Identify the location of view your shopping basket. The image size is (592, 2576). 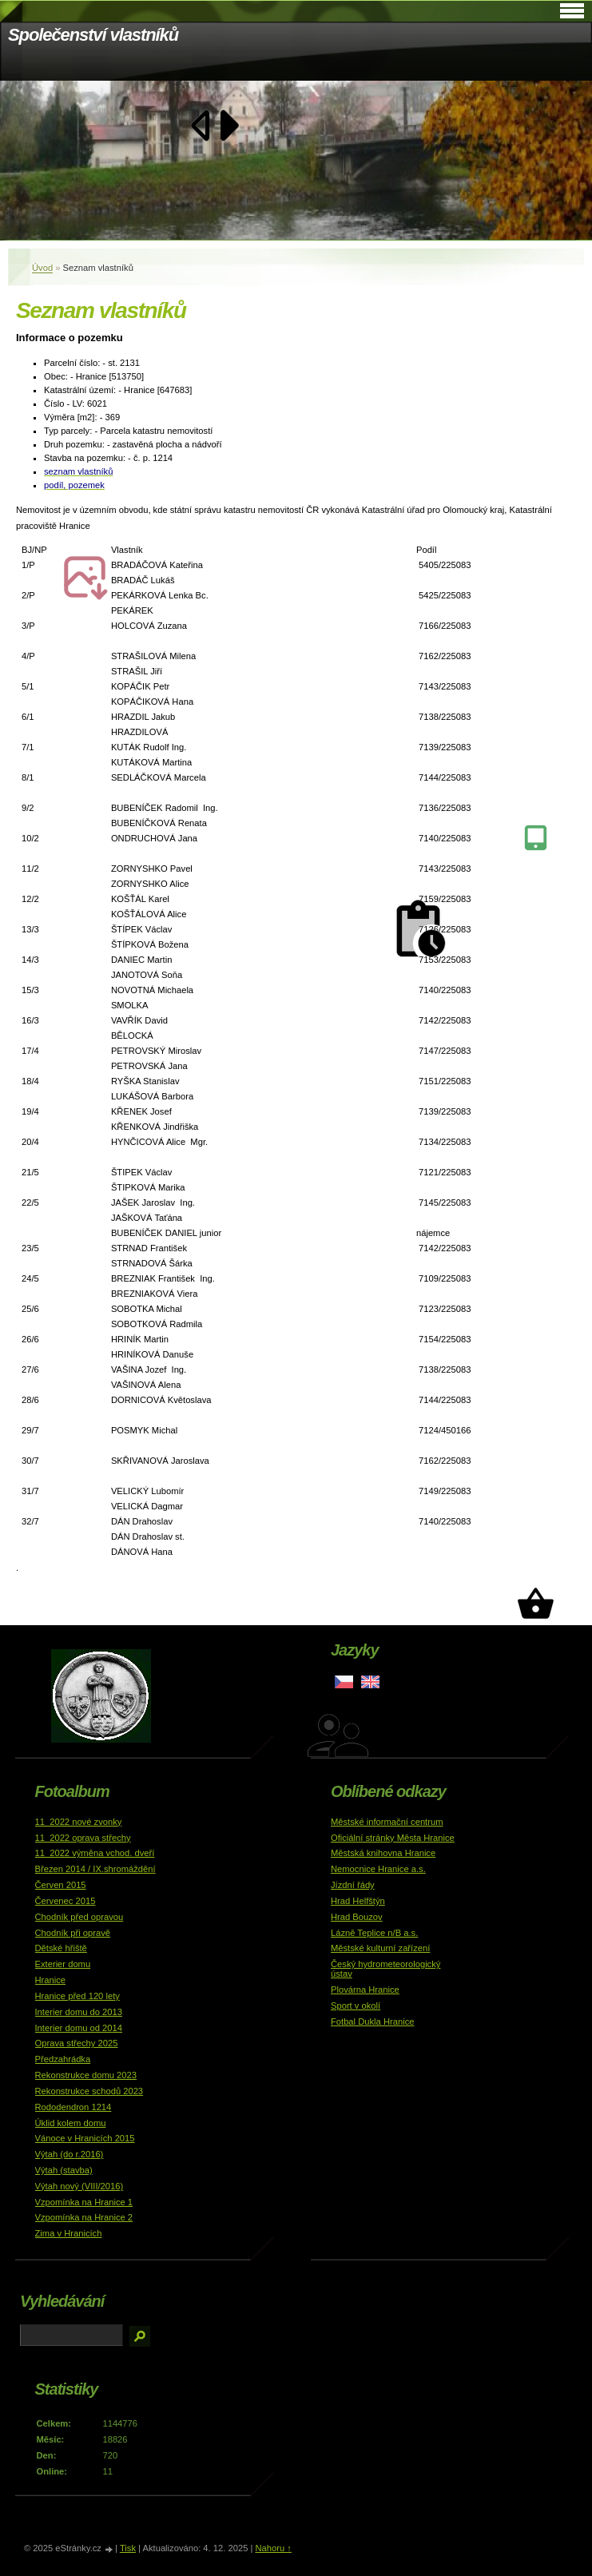
(535, 1604).